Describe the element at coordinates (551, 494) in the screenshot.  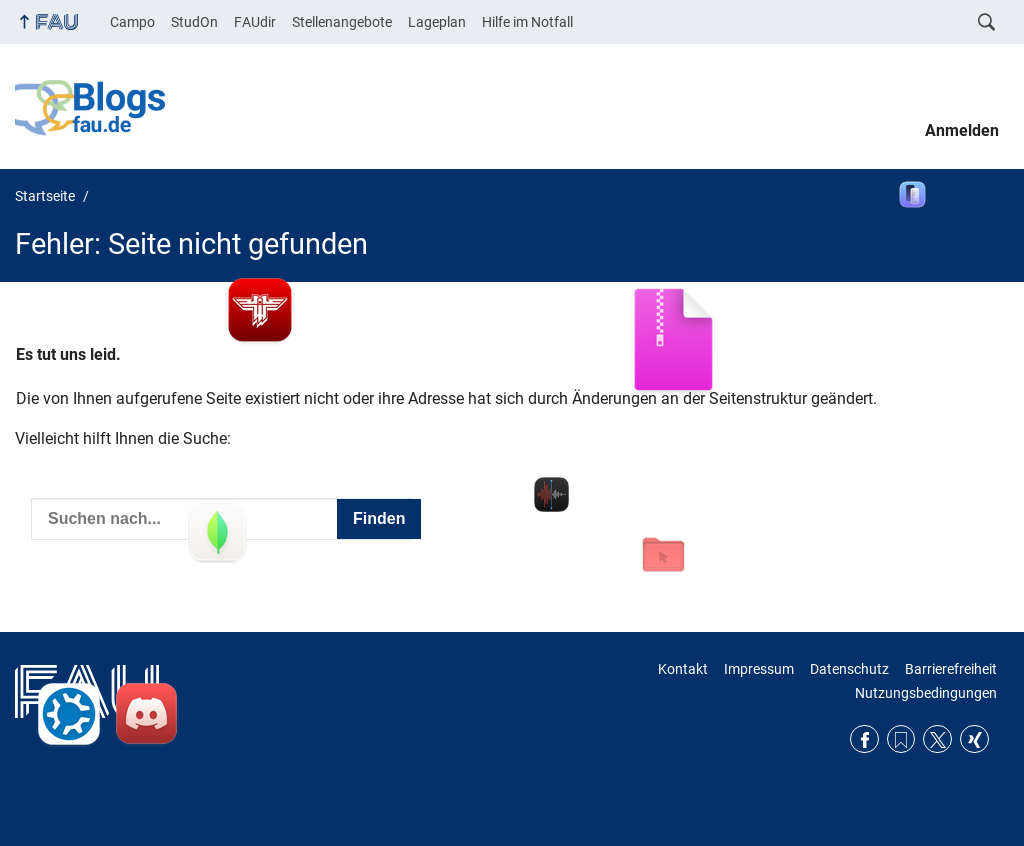
I see `open voice memos app` at that location.